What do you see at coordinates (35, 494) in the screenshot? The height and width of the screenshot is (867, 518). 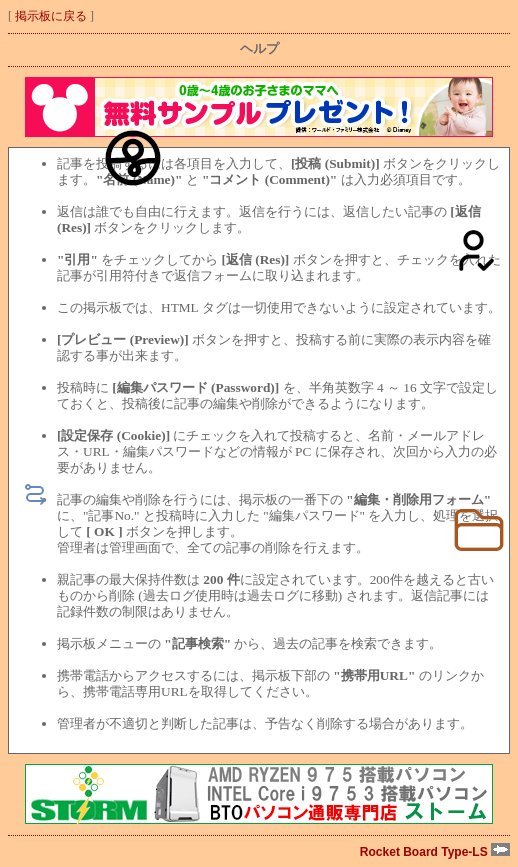 I see `indicates an s-turn right in navigation directions` at bounding box center [35, 494].